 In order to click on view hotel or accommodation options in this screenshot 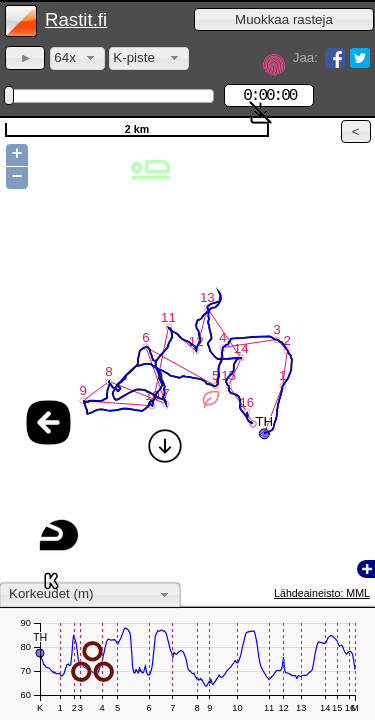, I will do `click(150, 169)`.